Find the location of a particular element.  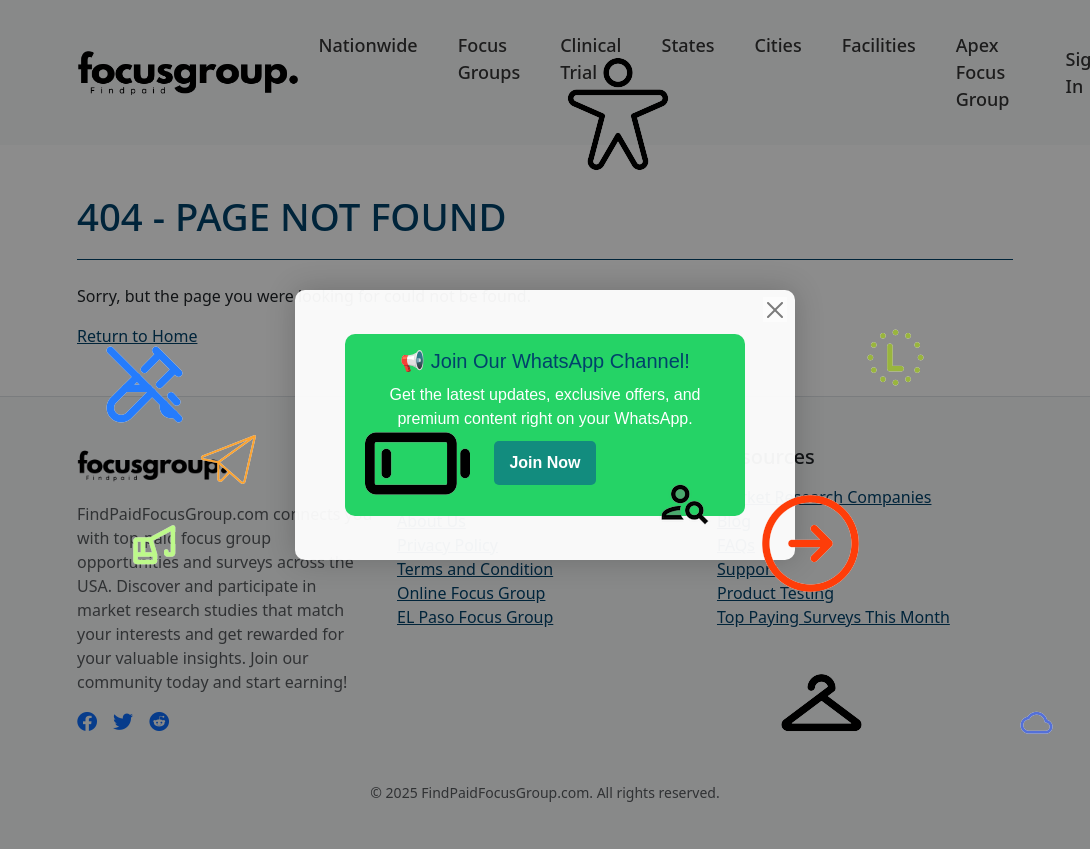

access your wardrobe or closet is located at coordinates (821, 706).